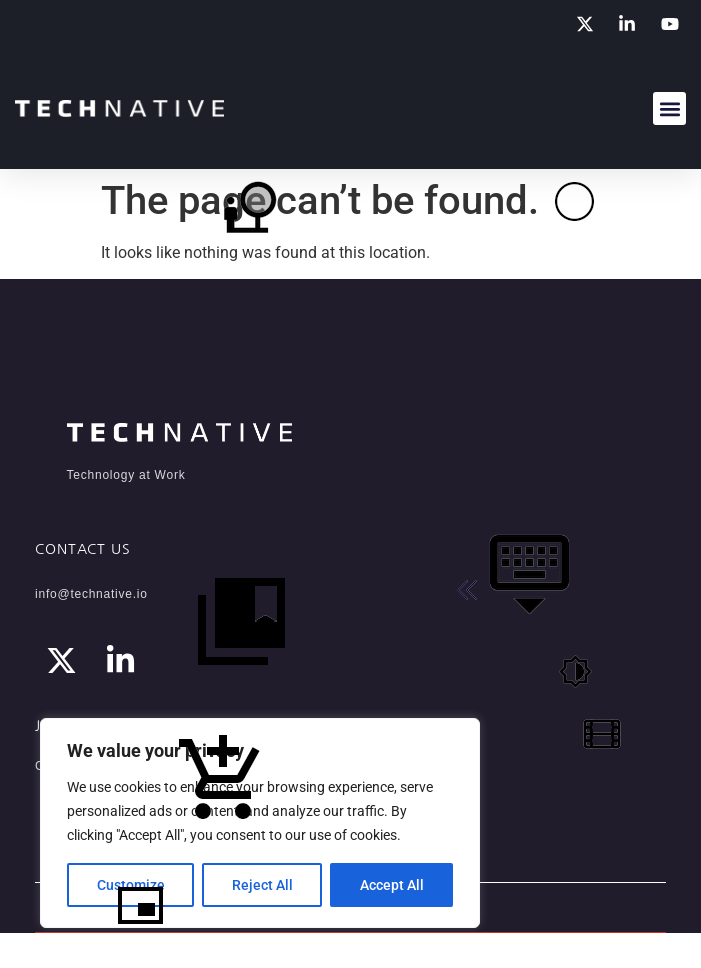 The height and width of the screenshot is (968, 701). What do you see at coordinates (574, 201) in the screenshot?
I see `unselected option in a radio button group` at bounding box center [574, 201].